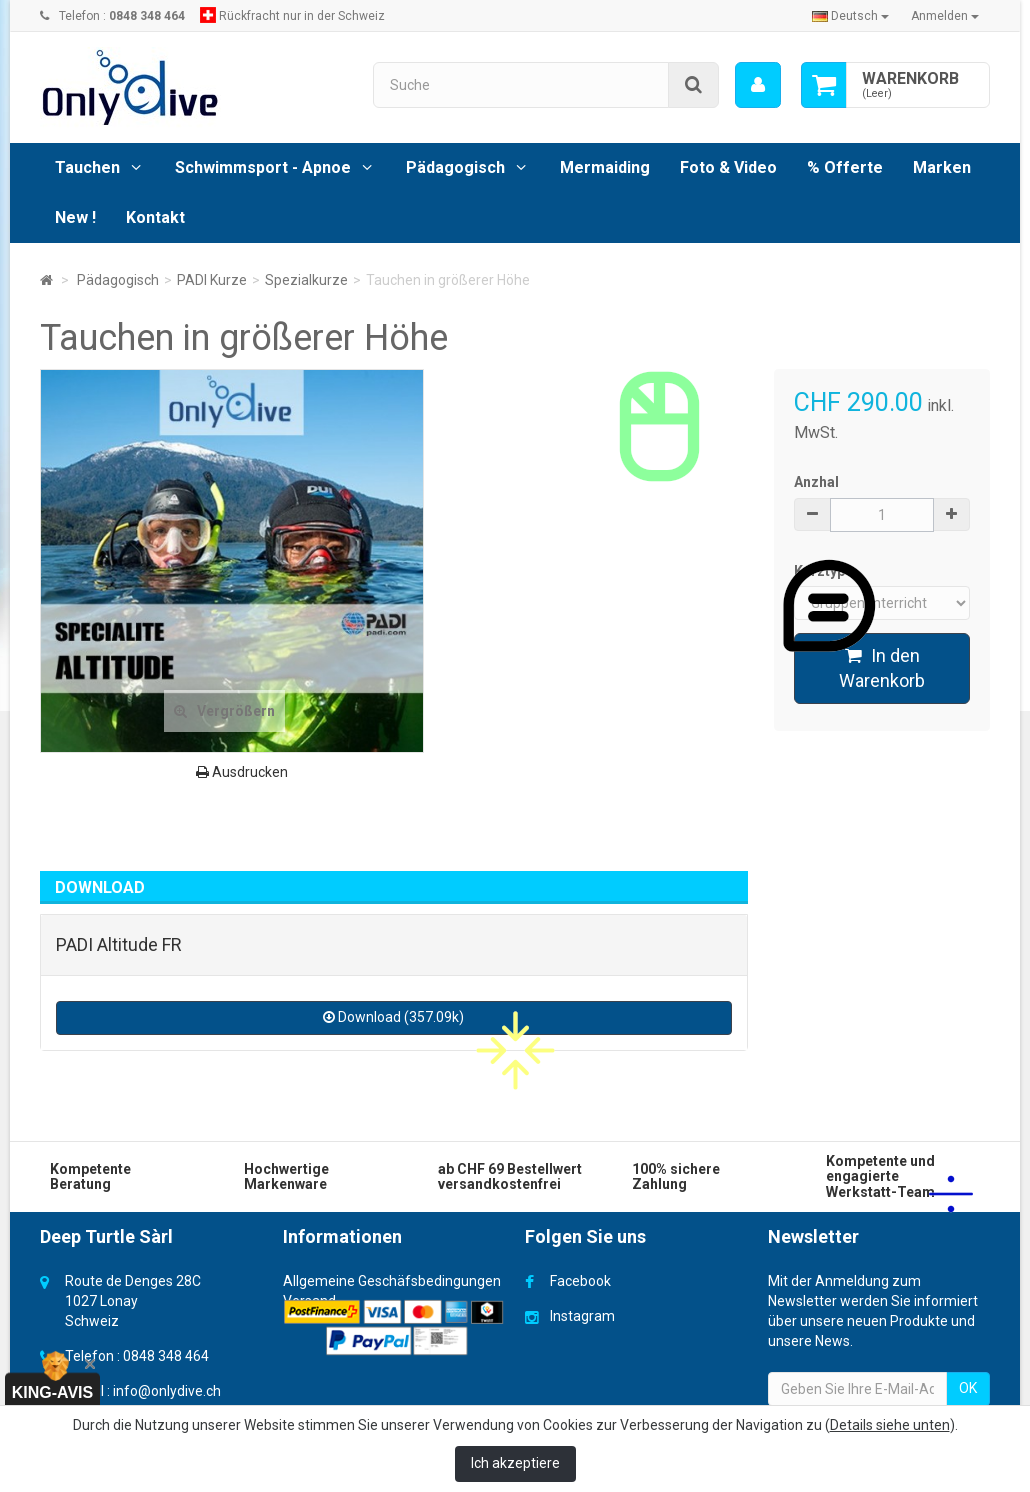  I want to click on open chat or messaging, so click(827, 607).